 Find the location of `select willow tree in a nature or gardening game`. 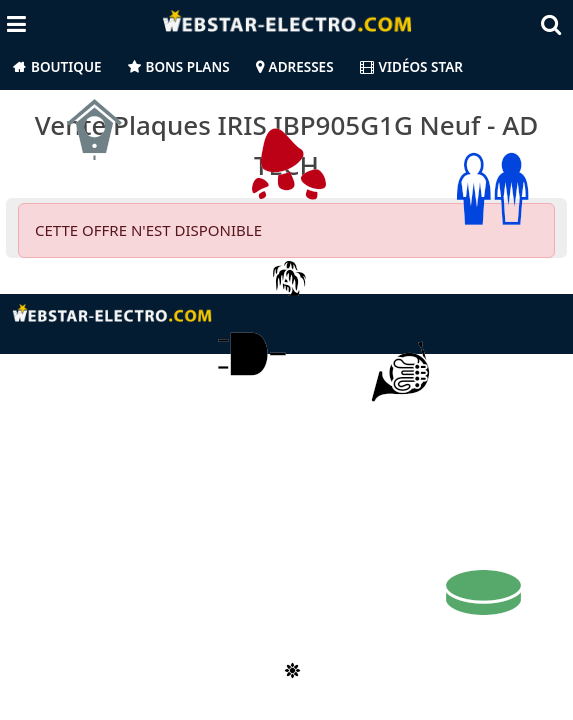

select willow tree in a nature or gardening game is located at coordinates (288, 278).